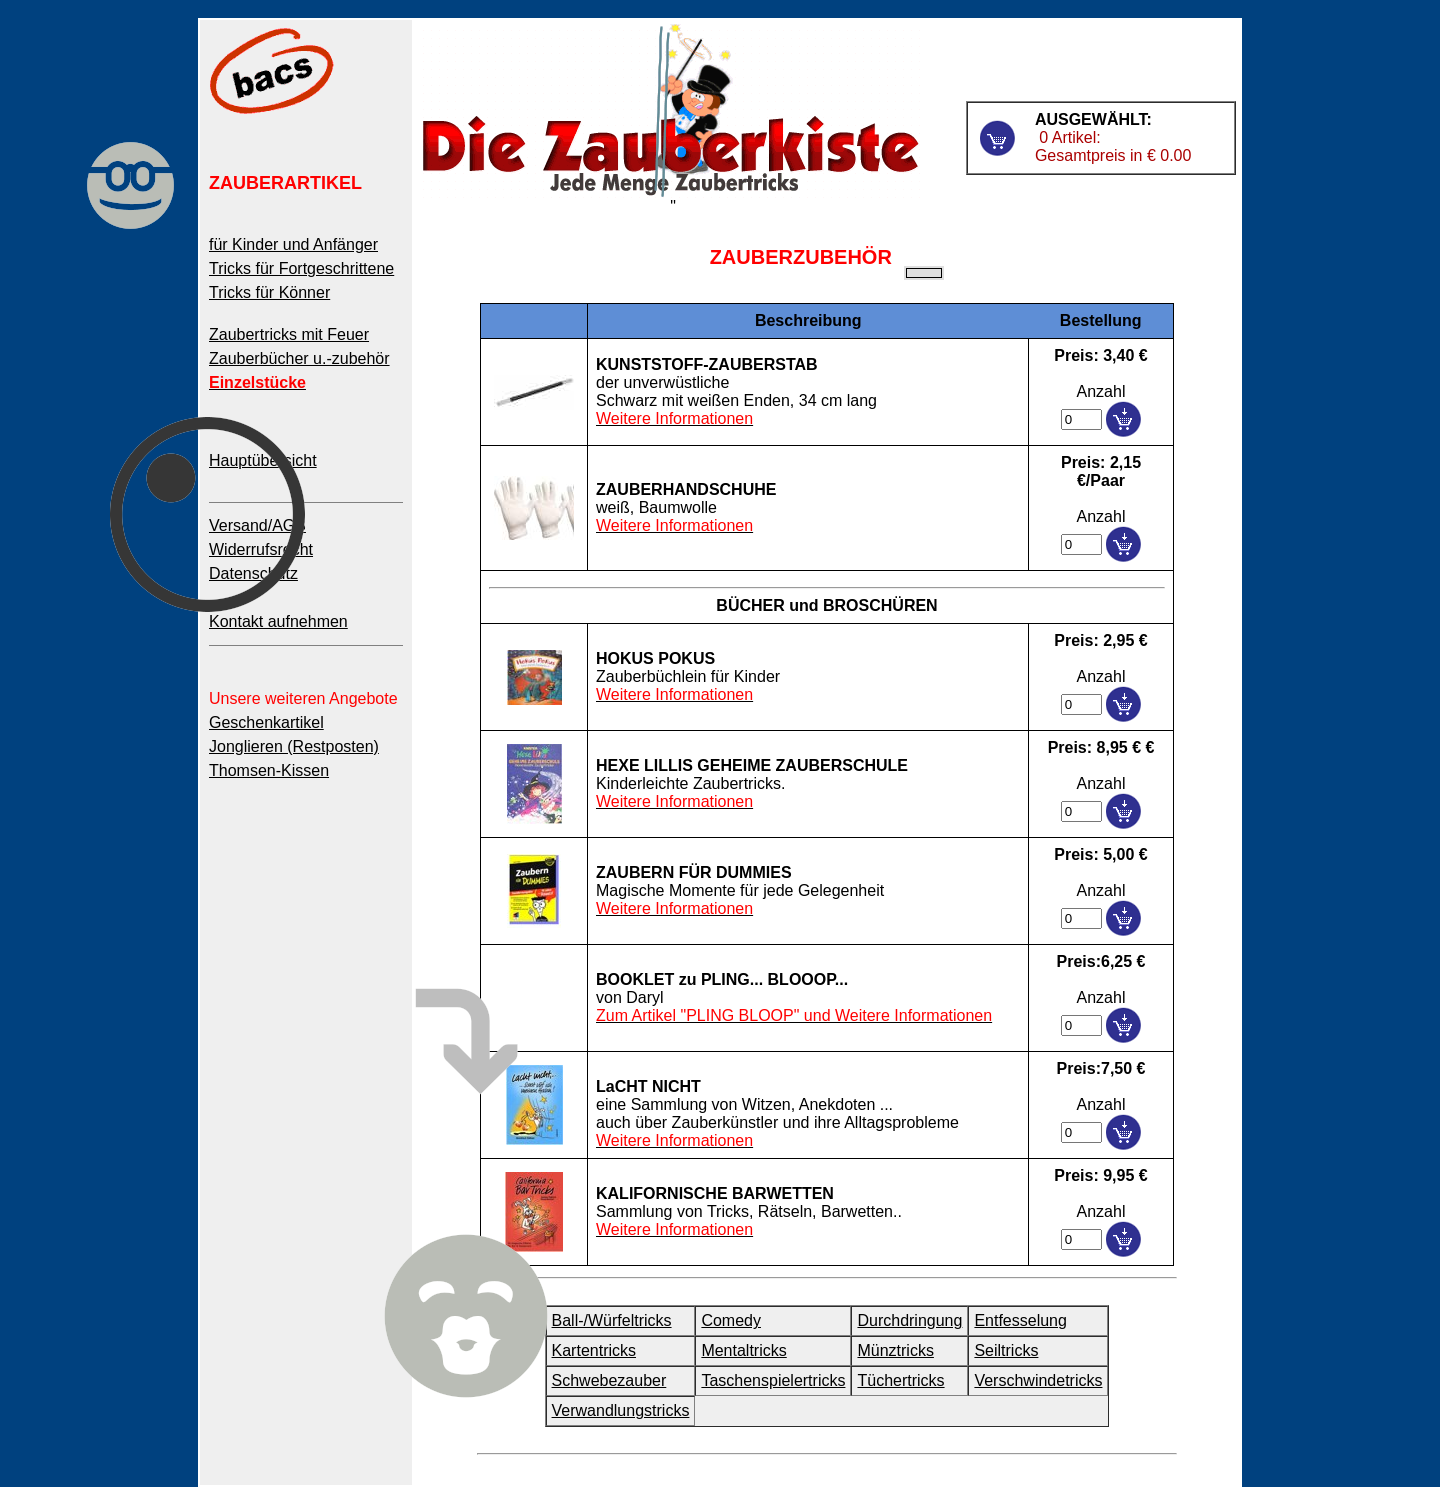  Describe the element at coordinates (462, 1035) in the screenshot. I see `rotate object clockwise` at that location.